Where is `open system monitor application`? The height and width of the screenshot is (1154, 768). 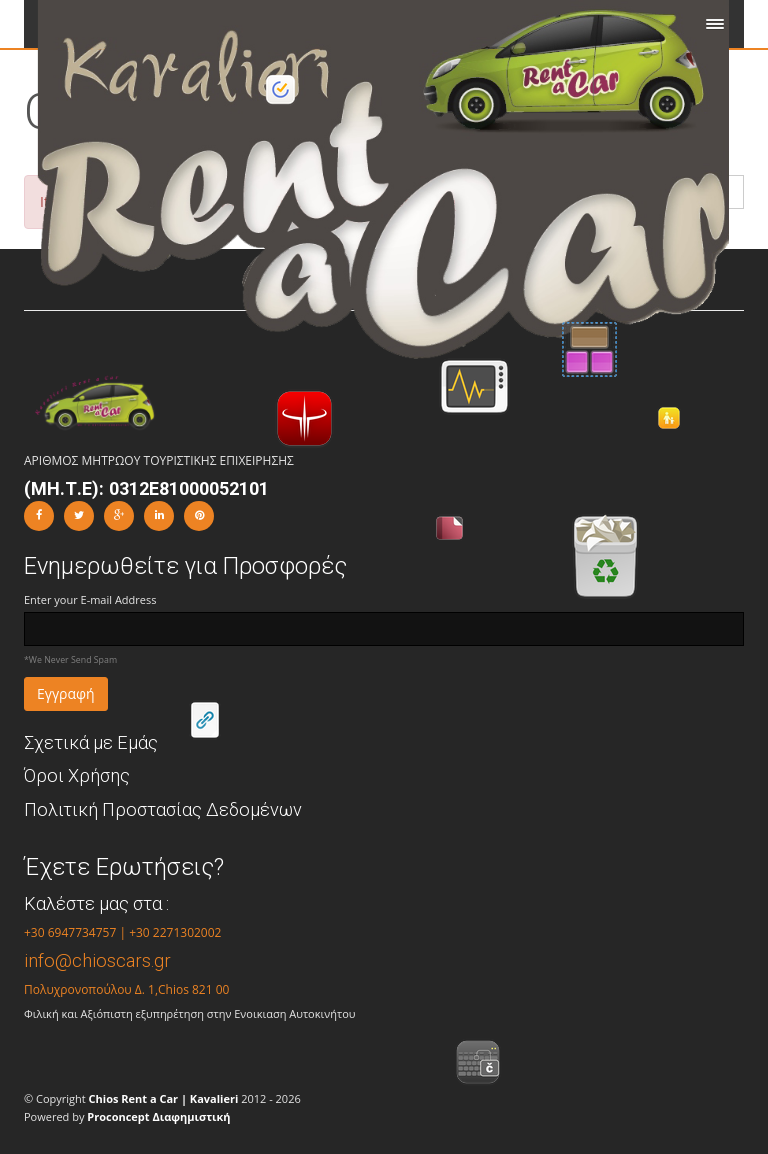
open system monitor application is located at coordinates (474, 386).